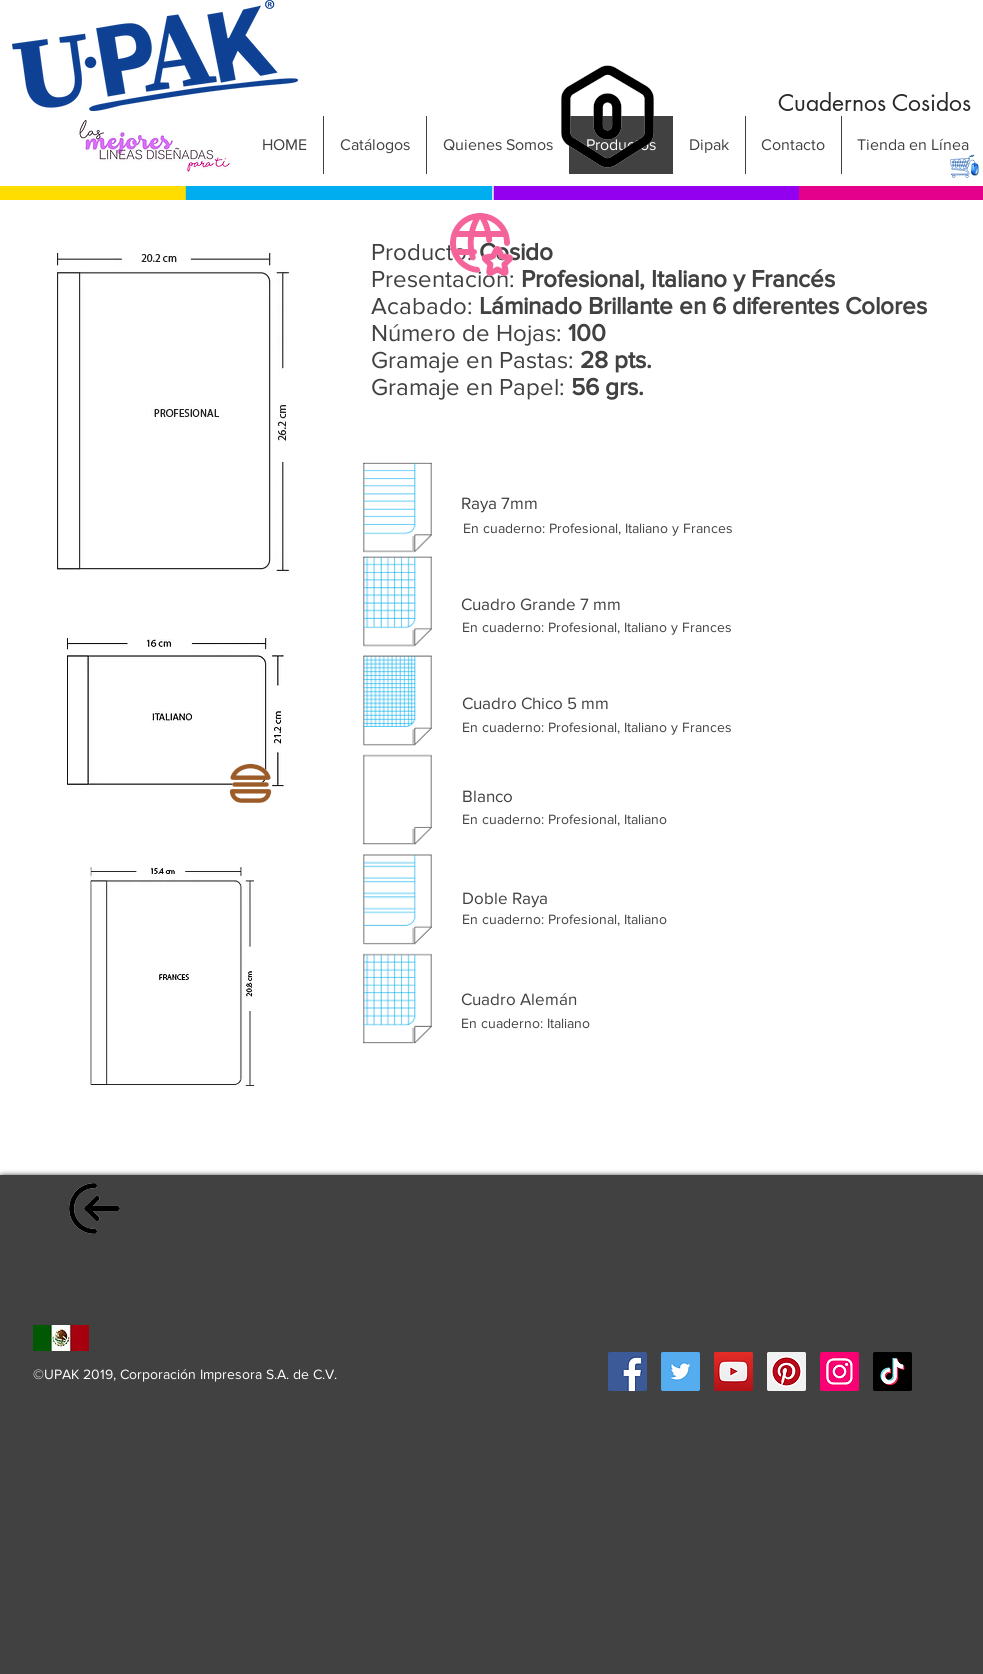 Image resolution: width=983 pixels, height=1674 pixels. Describe the element at coordinates (480, 243) in the screenshot. I see `add a website to favorites` at that location.